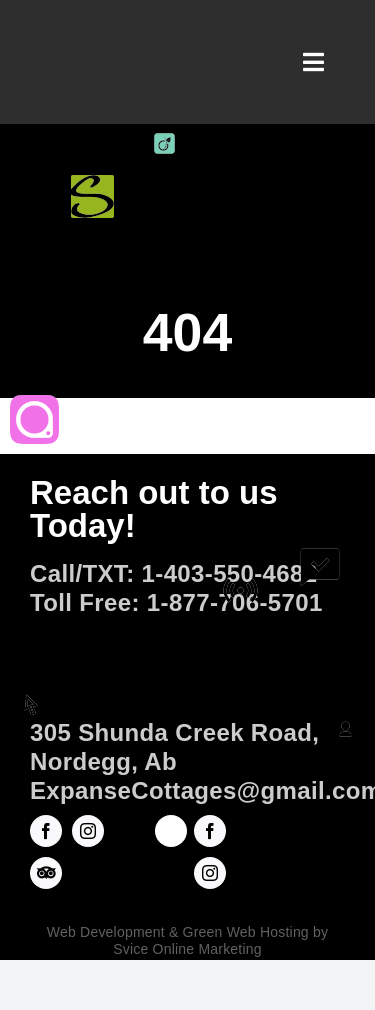  I want to click on message sent successfully, so click(320, 566).